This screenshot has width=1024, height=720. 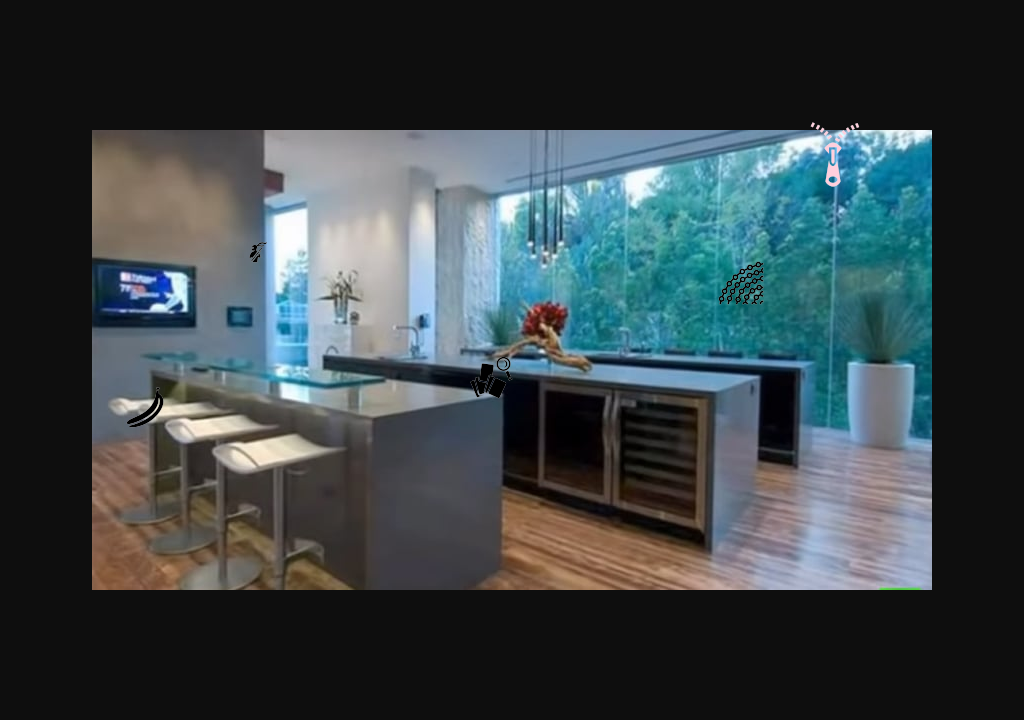 I want to click on select ninja character class, so click(x=258, y=252).